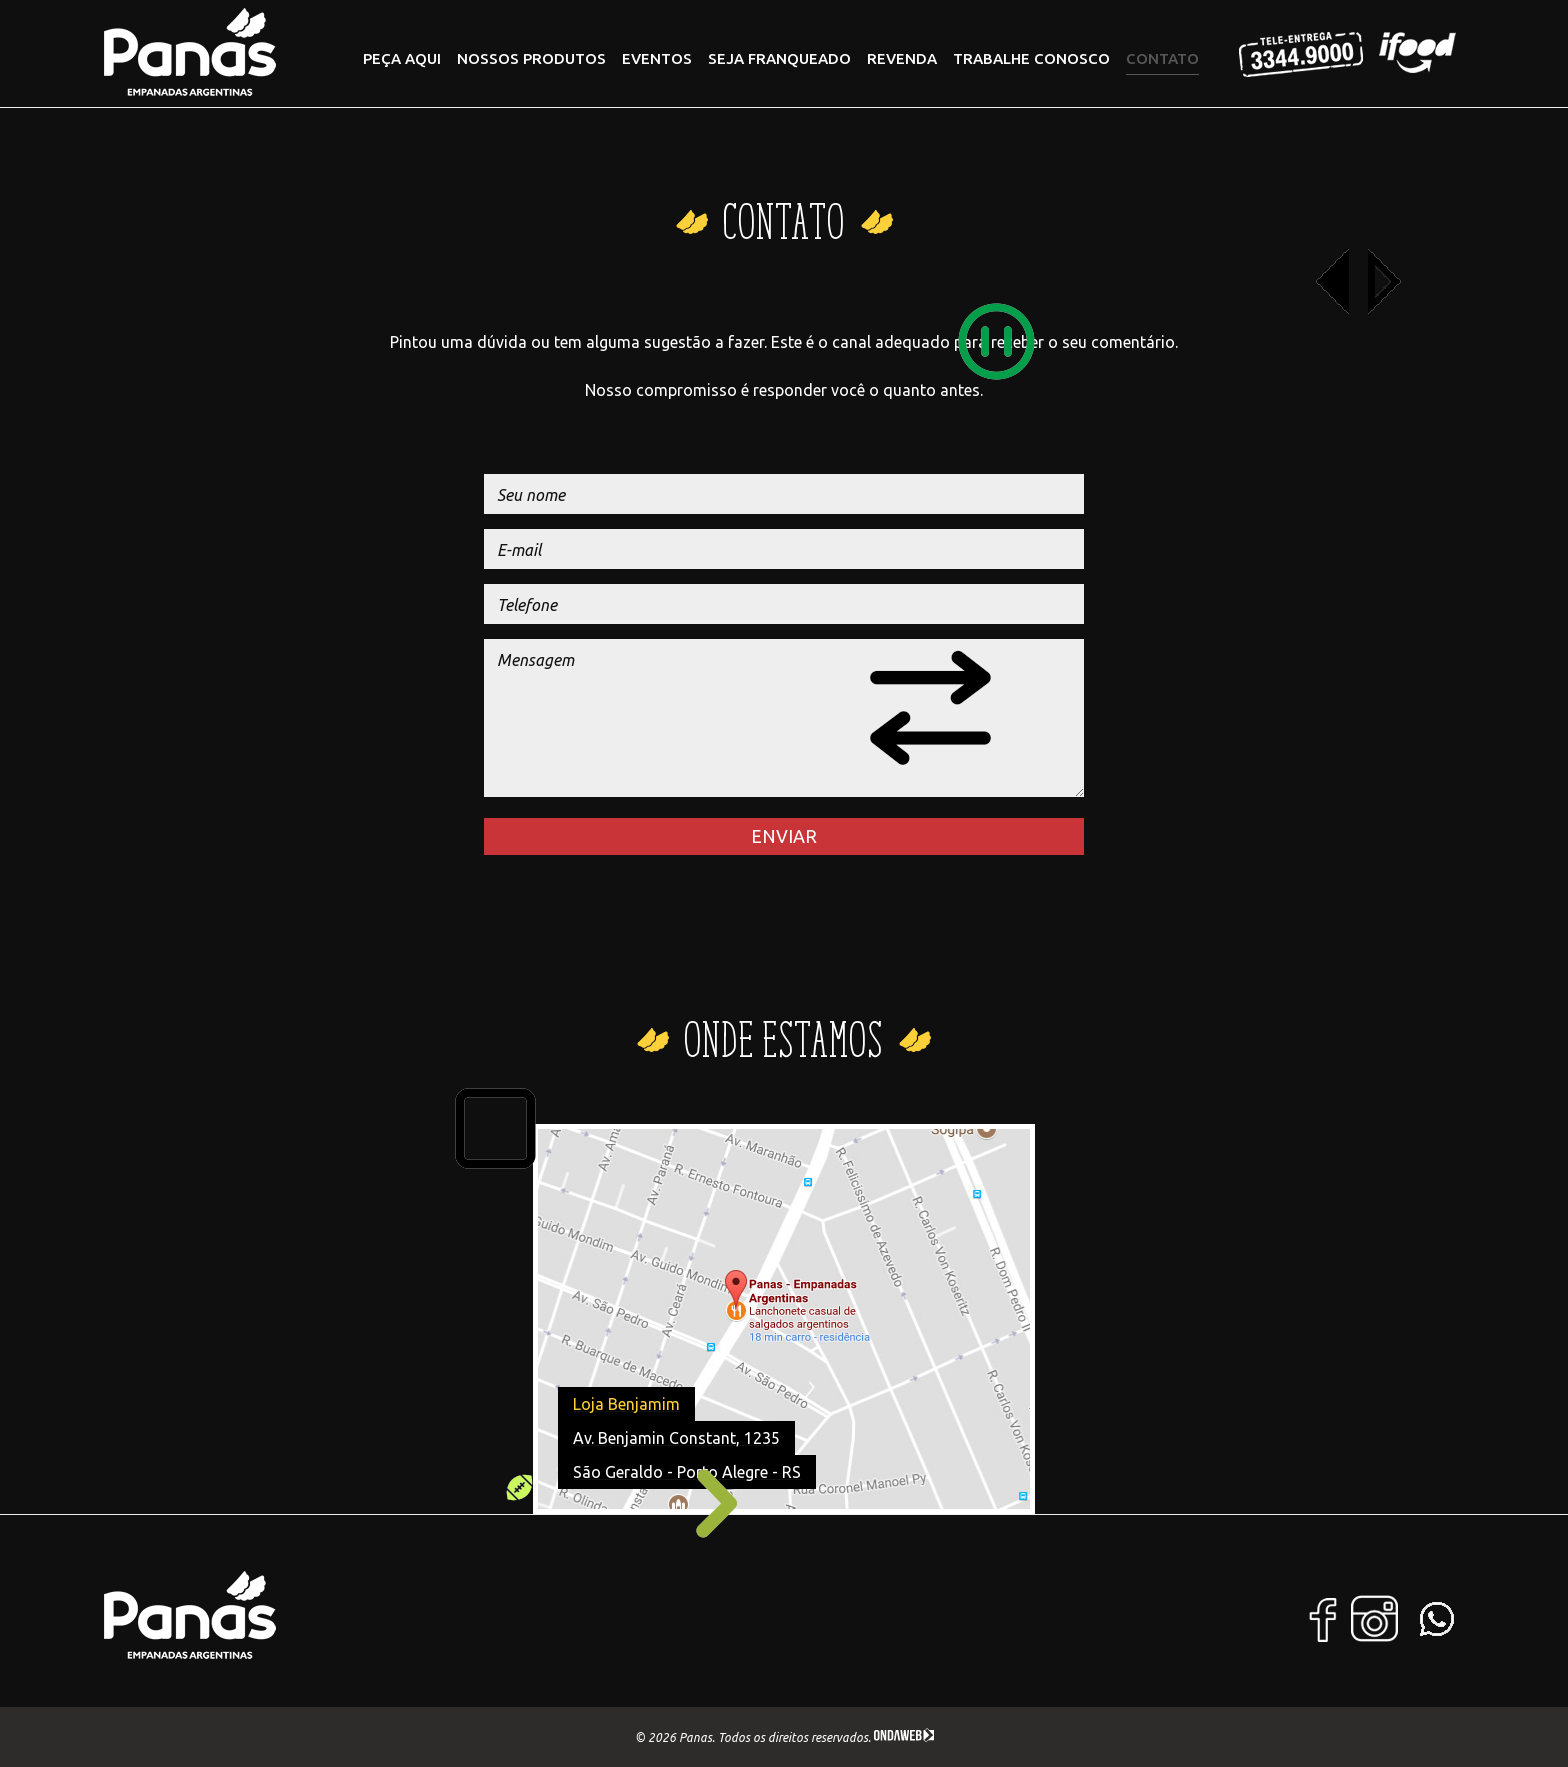 The width and height of the screenshot is (1568, 1767). I want to click on navigate to the next item or screen, so click(713, 1503).